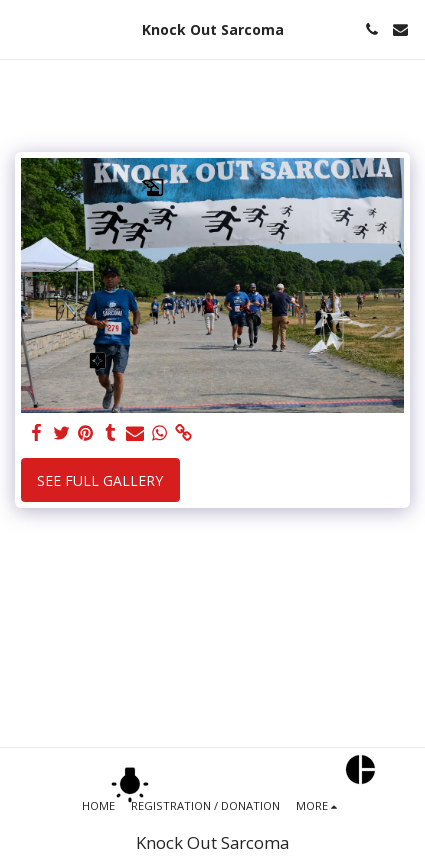 This screenshot has height=859, width=425. What do you see at coordinates (130, 784) in the screenshot?
I see `adjust incandescent light settings` at bounding box center [130, 784].